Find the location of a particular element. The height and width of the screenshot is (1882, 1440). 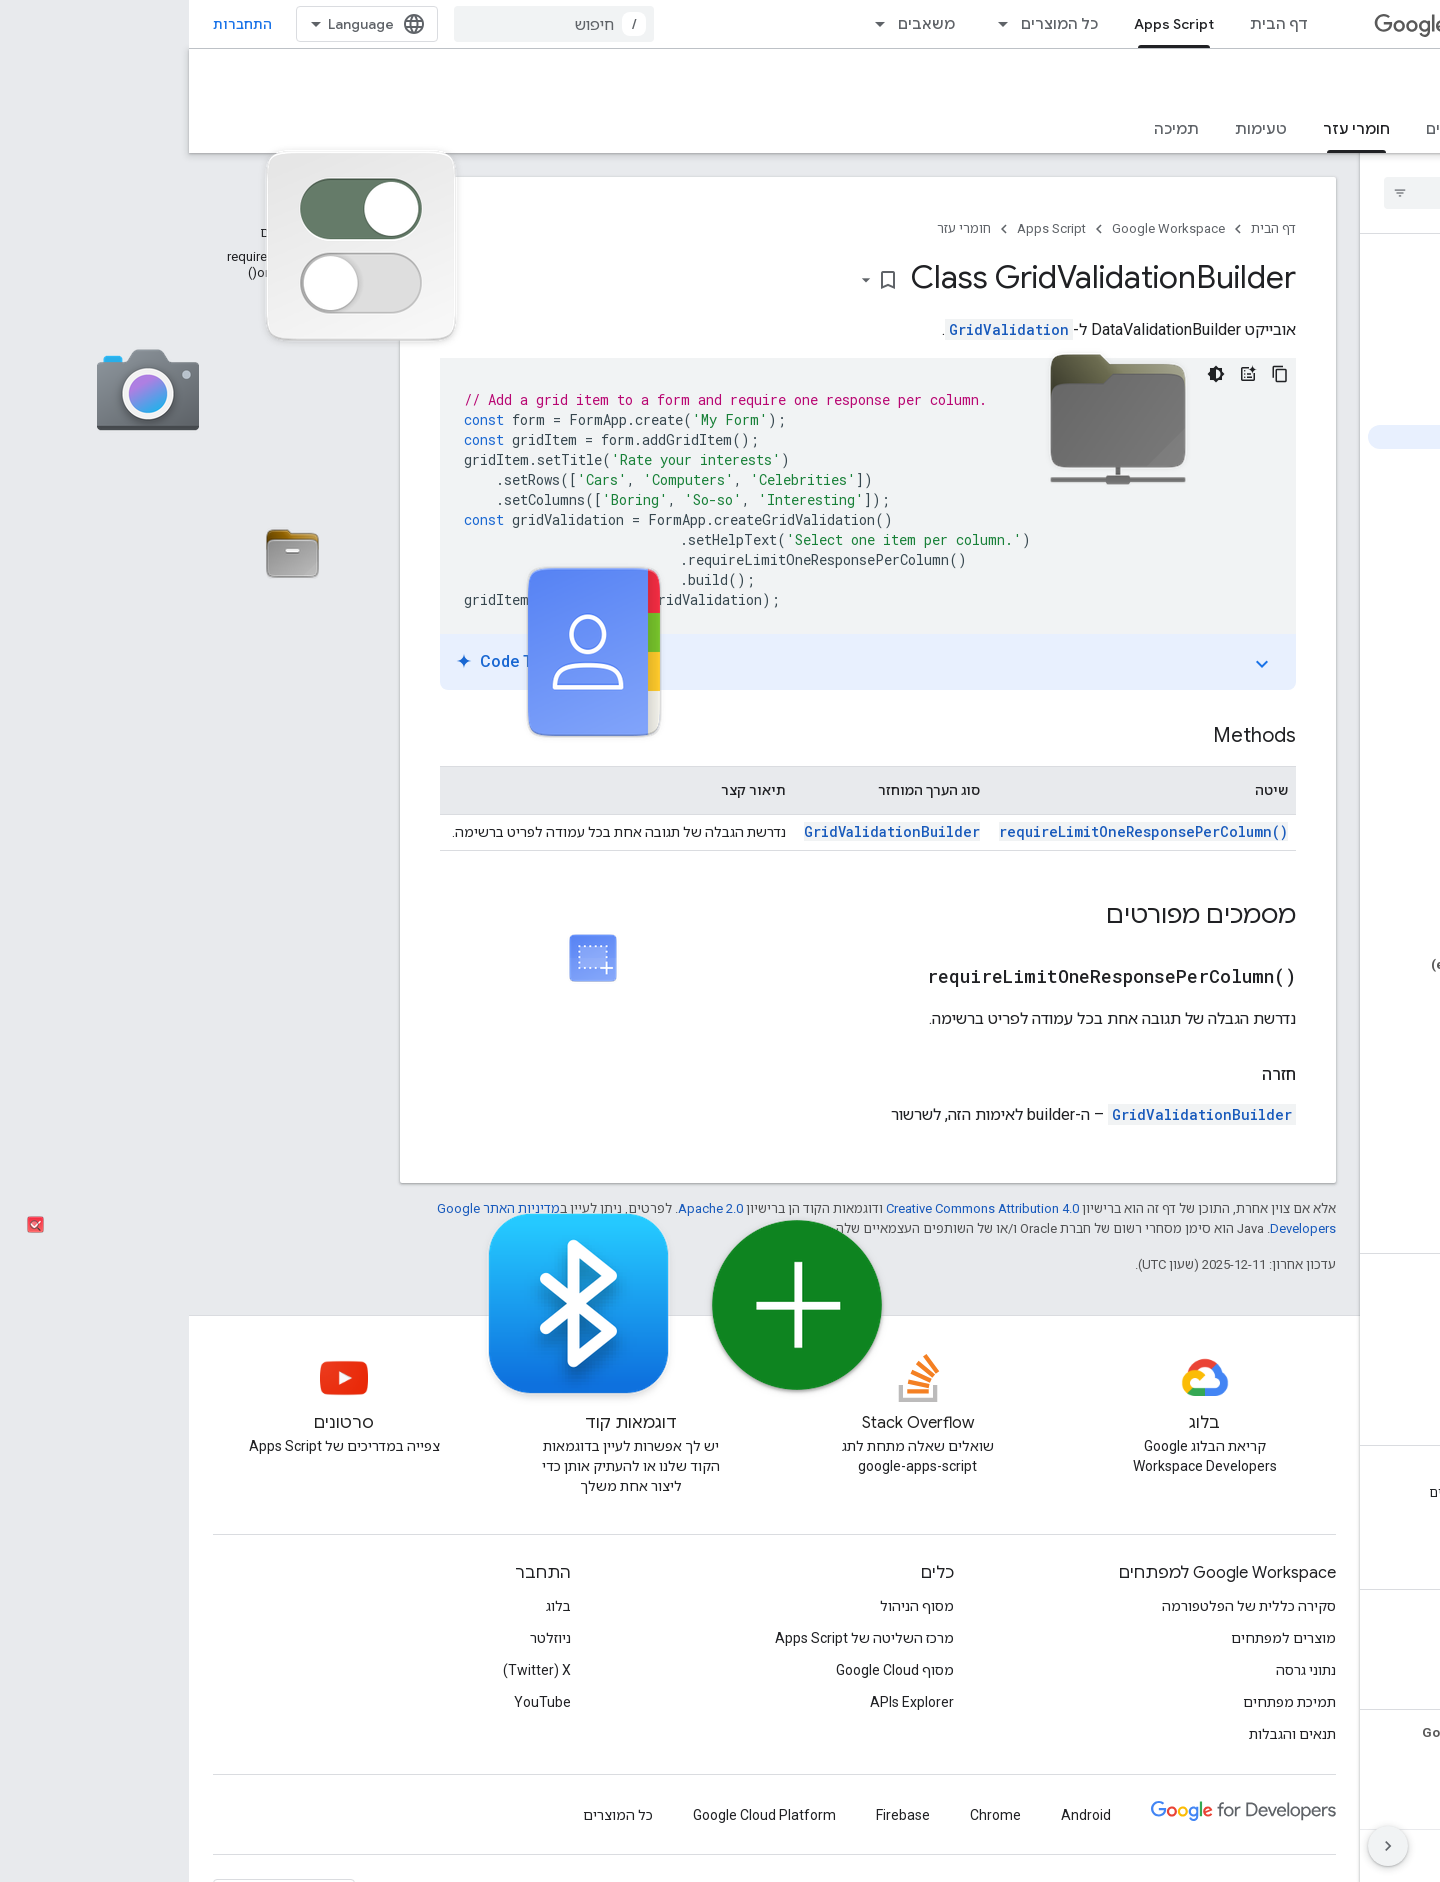

open system tweaks or customization settings is located at coordinates (361, 246).